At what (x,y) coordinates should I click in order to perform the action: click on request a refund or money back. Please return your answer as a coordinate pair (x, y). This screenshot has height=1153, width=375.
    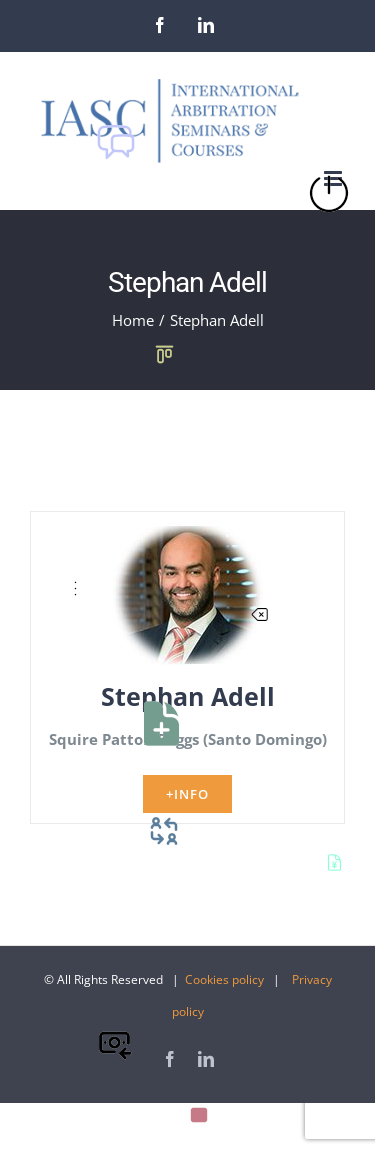
    Looking at the image, I should click on (114, 1042).